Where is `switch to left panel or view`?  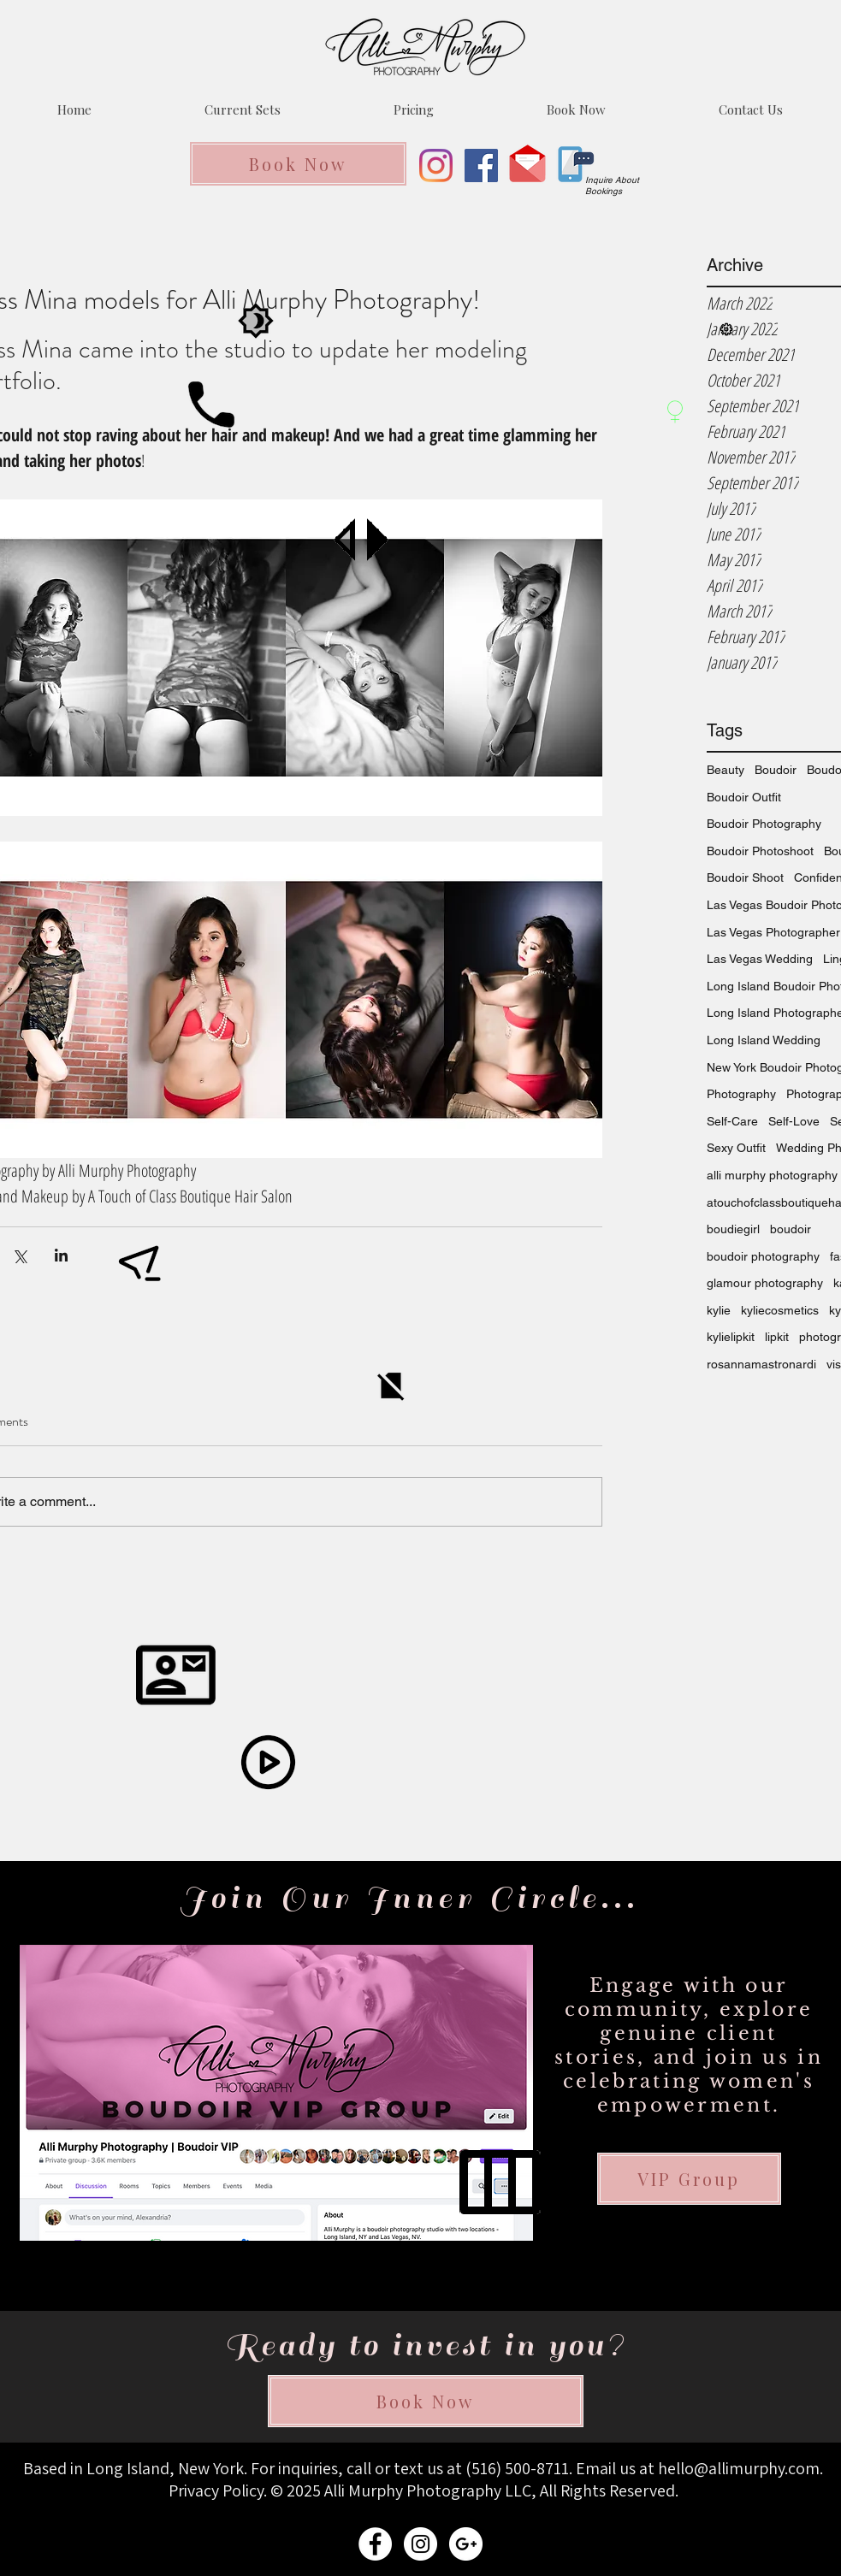
switch to left panel or view is located at coordinates (361, 540).